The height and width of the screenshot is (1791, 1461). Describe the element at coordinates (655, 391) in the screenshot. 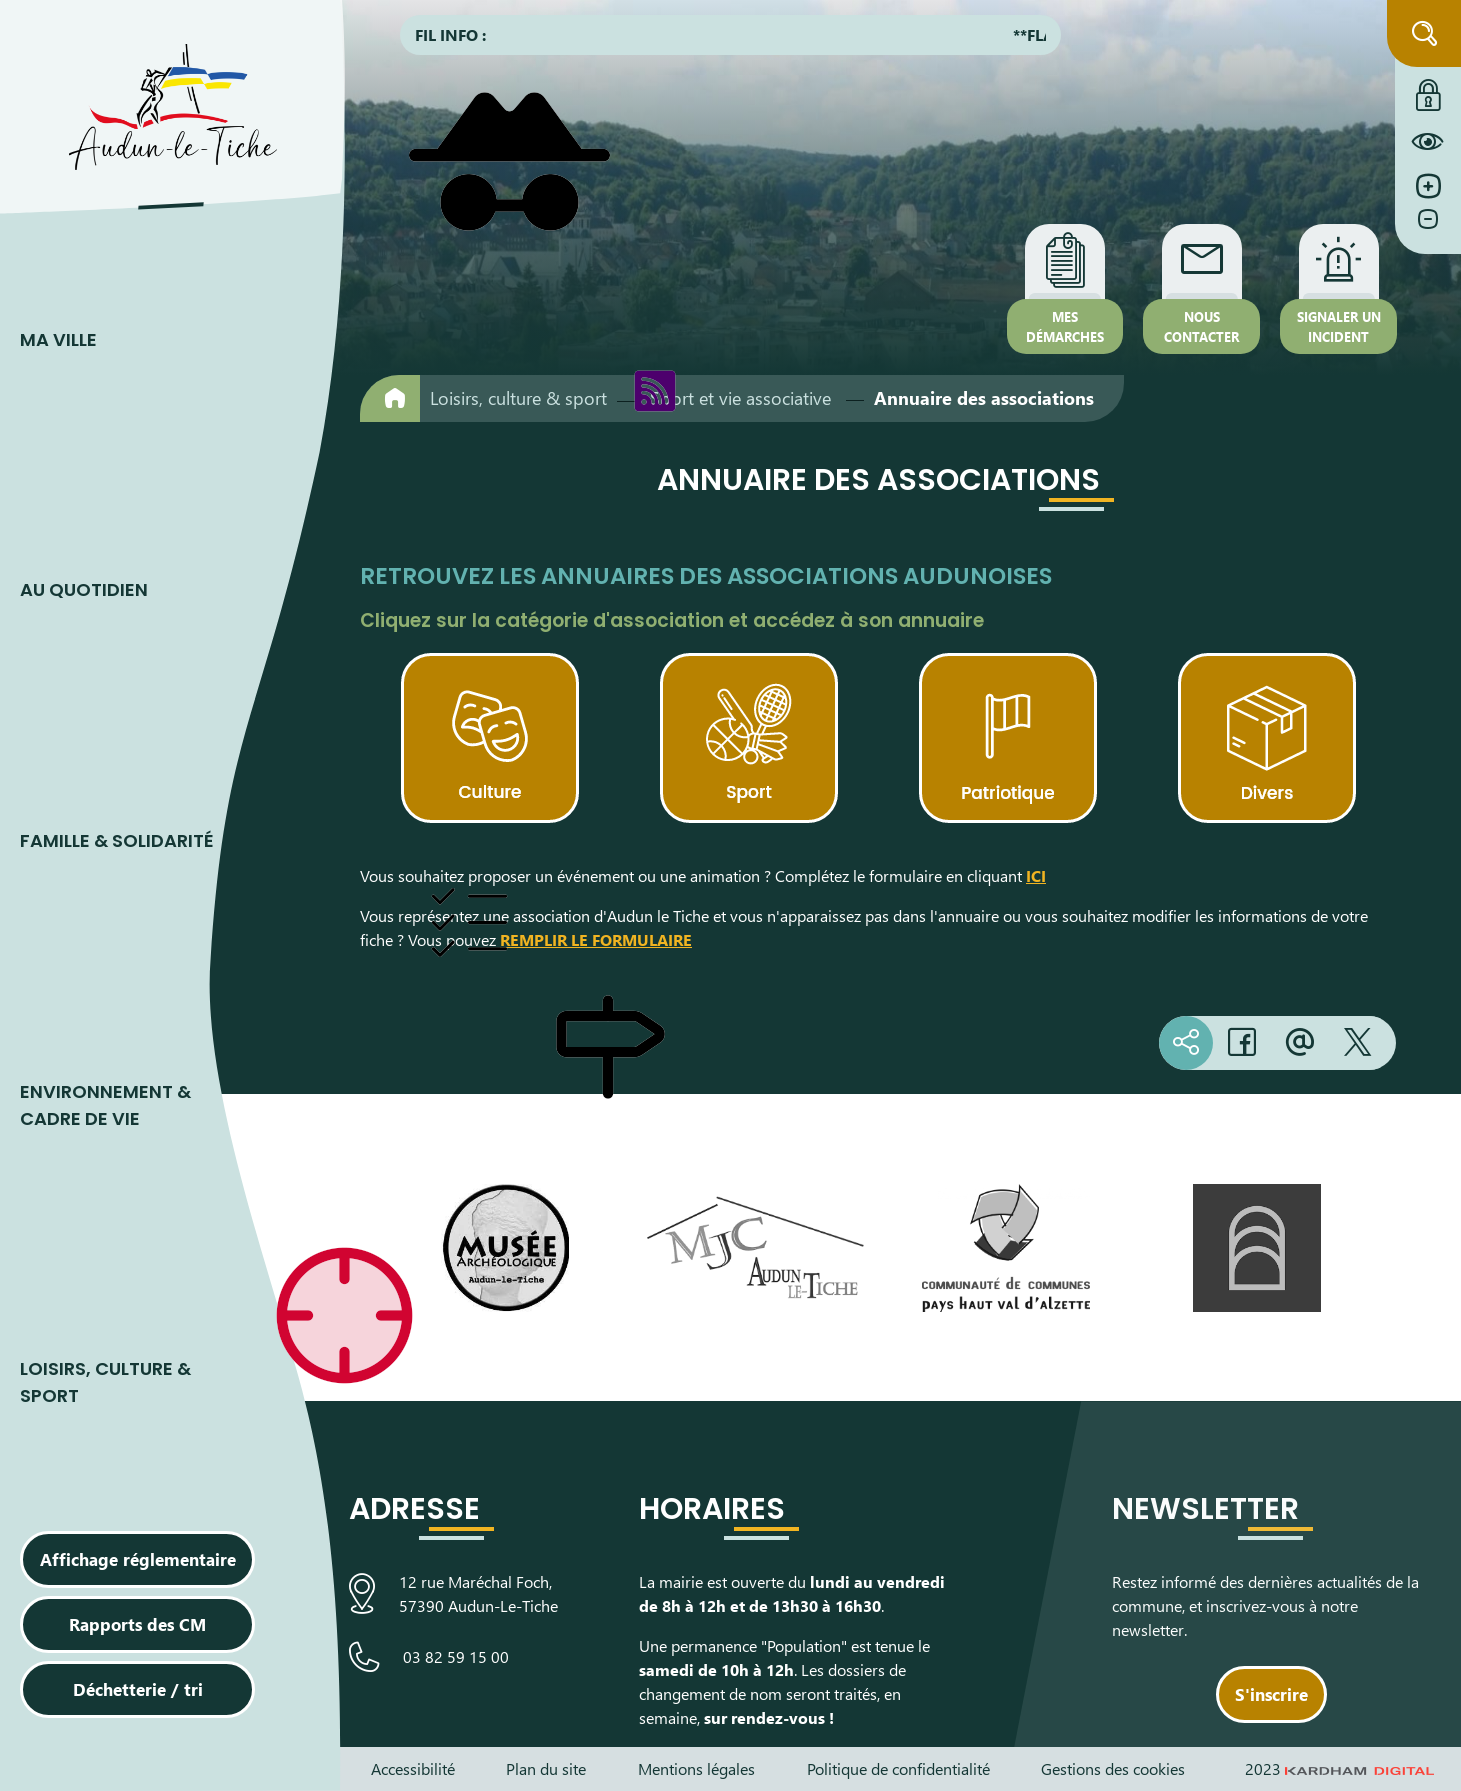

I see `subscribe to RSS feed` at that location.